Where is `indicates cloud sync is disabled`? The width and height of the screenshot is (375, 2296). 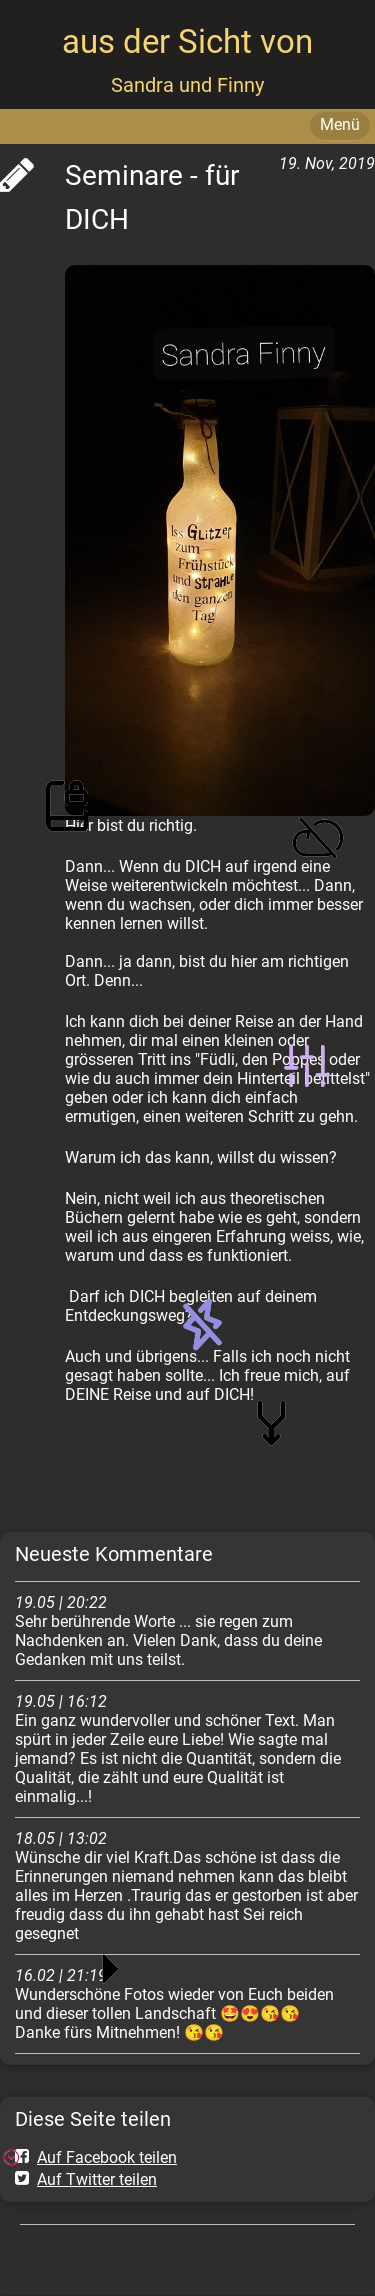
indicates cloud sync is disabled is located at coordinates (318, 838).